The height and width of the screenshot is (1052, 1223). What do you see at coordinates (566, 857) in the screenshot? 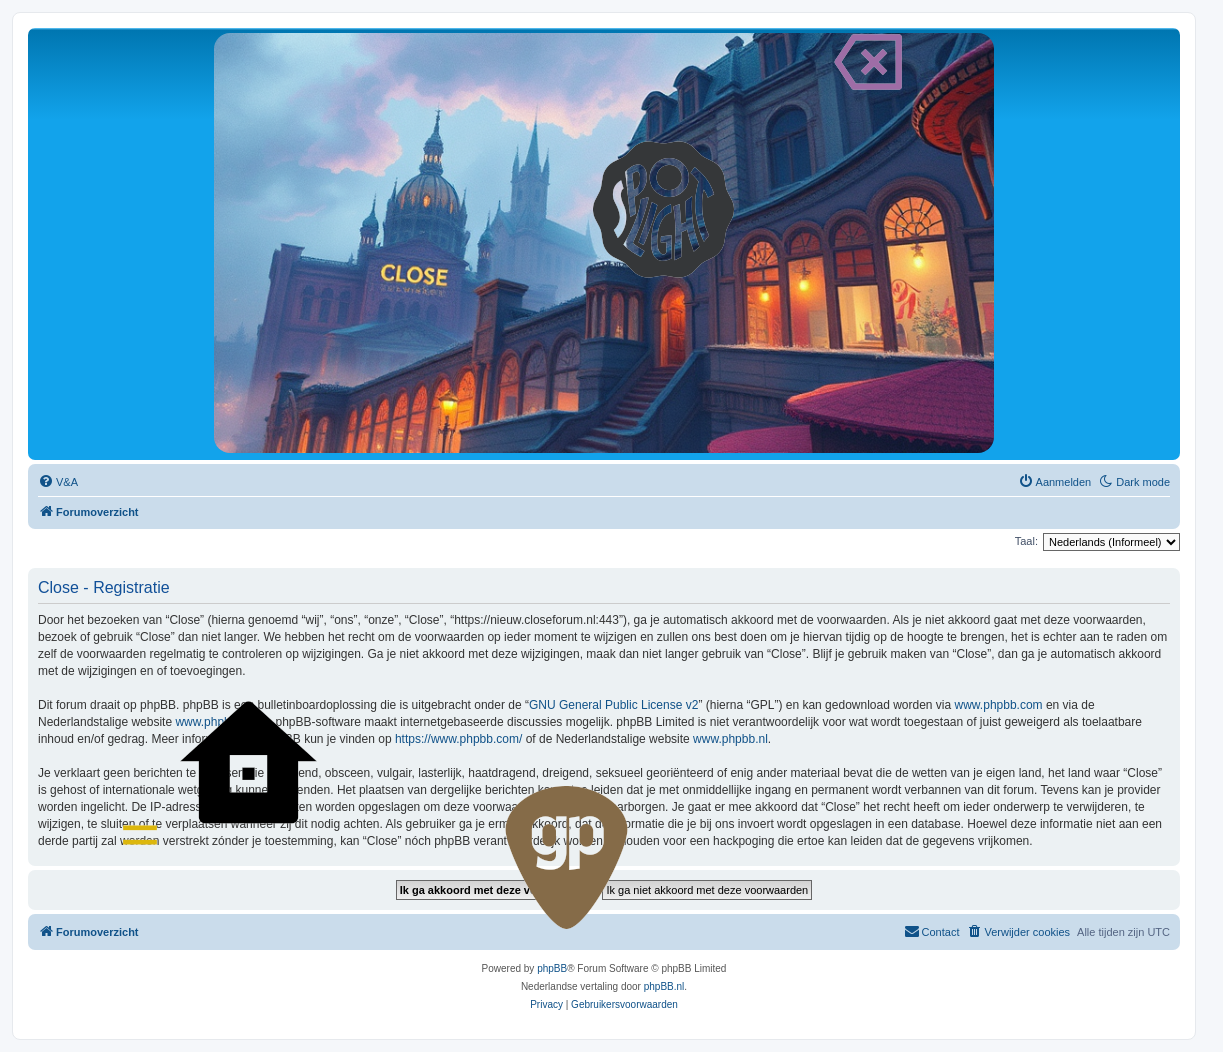
I see `open guitar pro application` at bounding box center [566, 857].